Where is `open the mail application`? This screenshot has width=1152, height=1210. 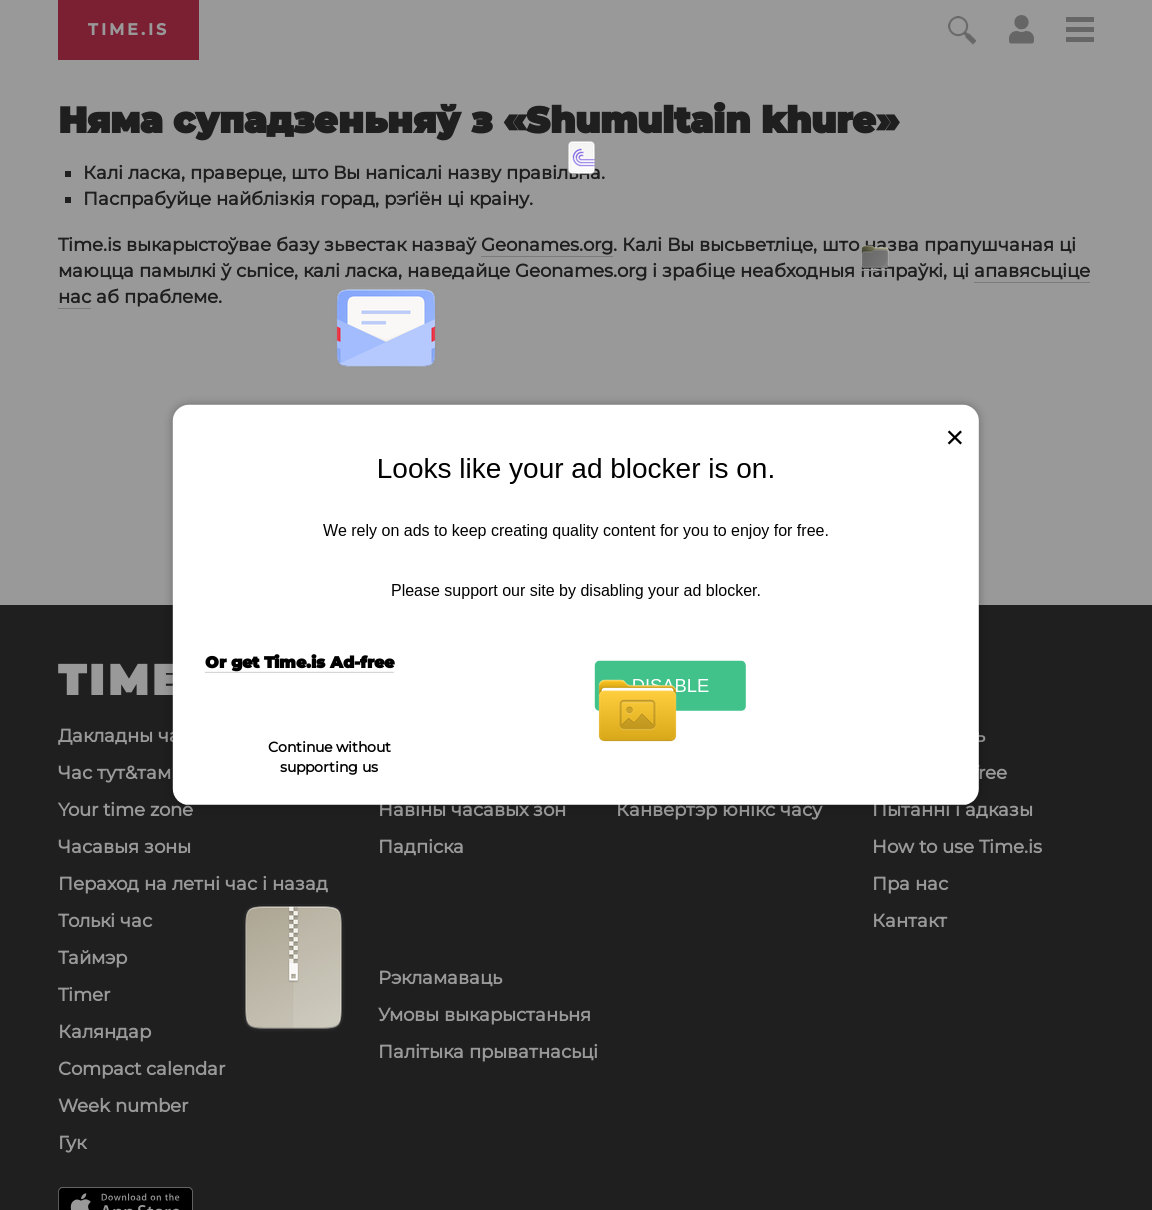
open the mail application is located at coordinates (386, 328).